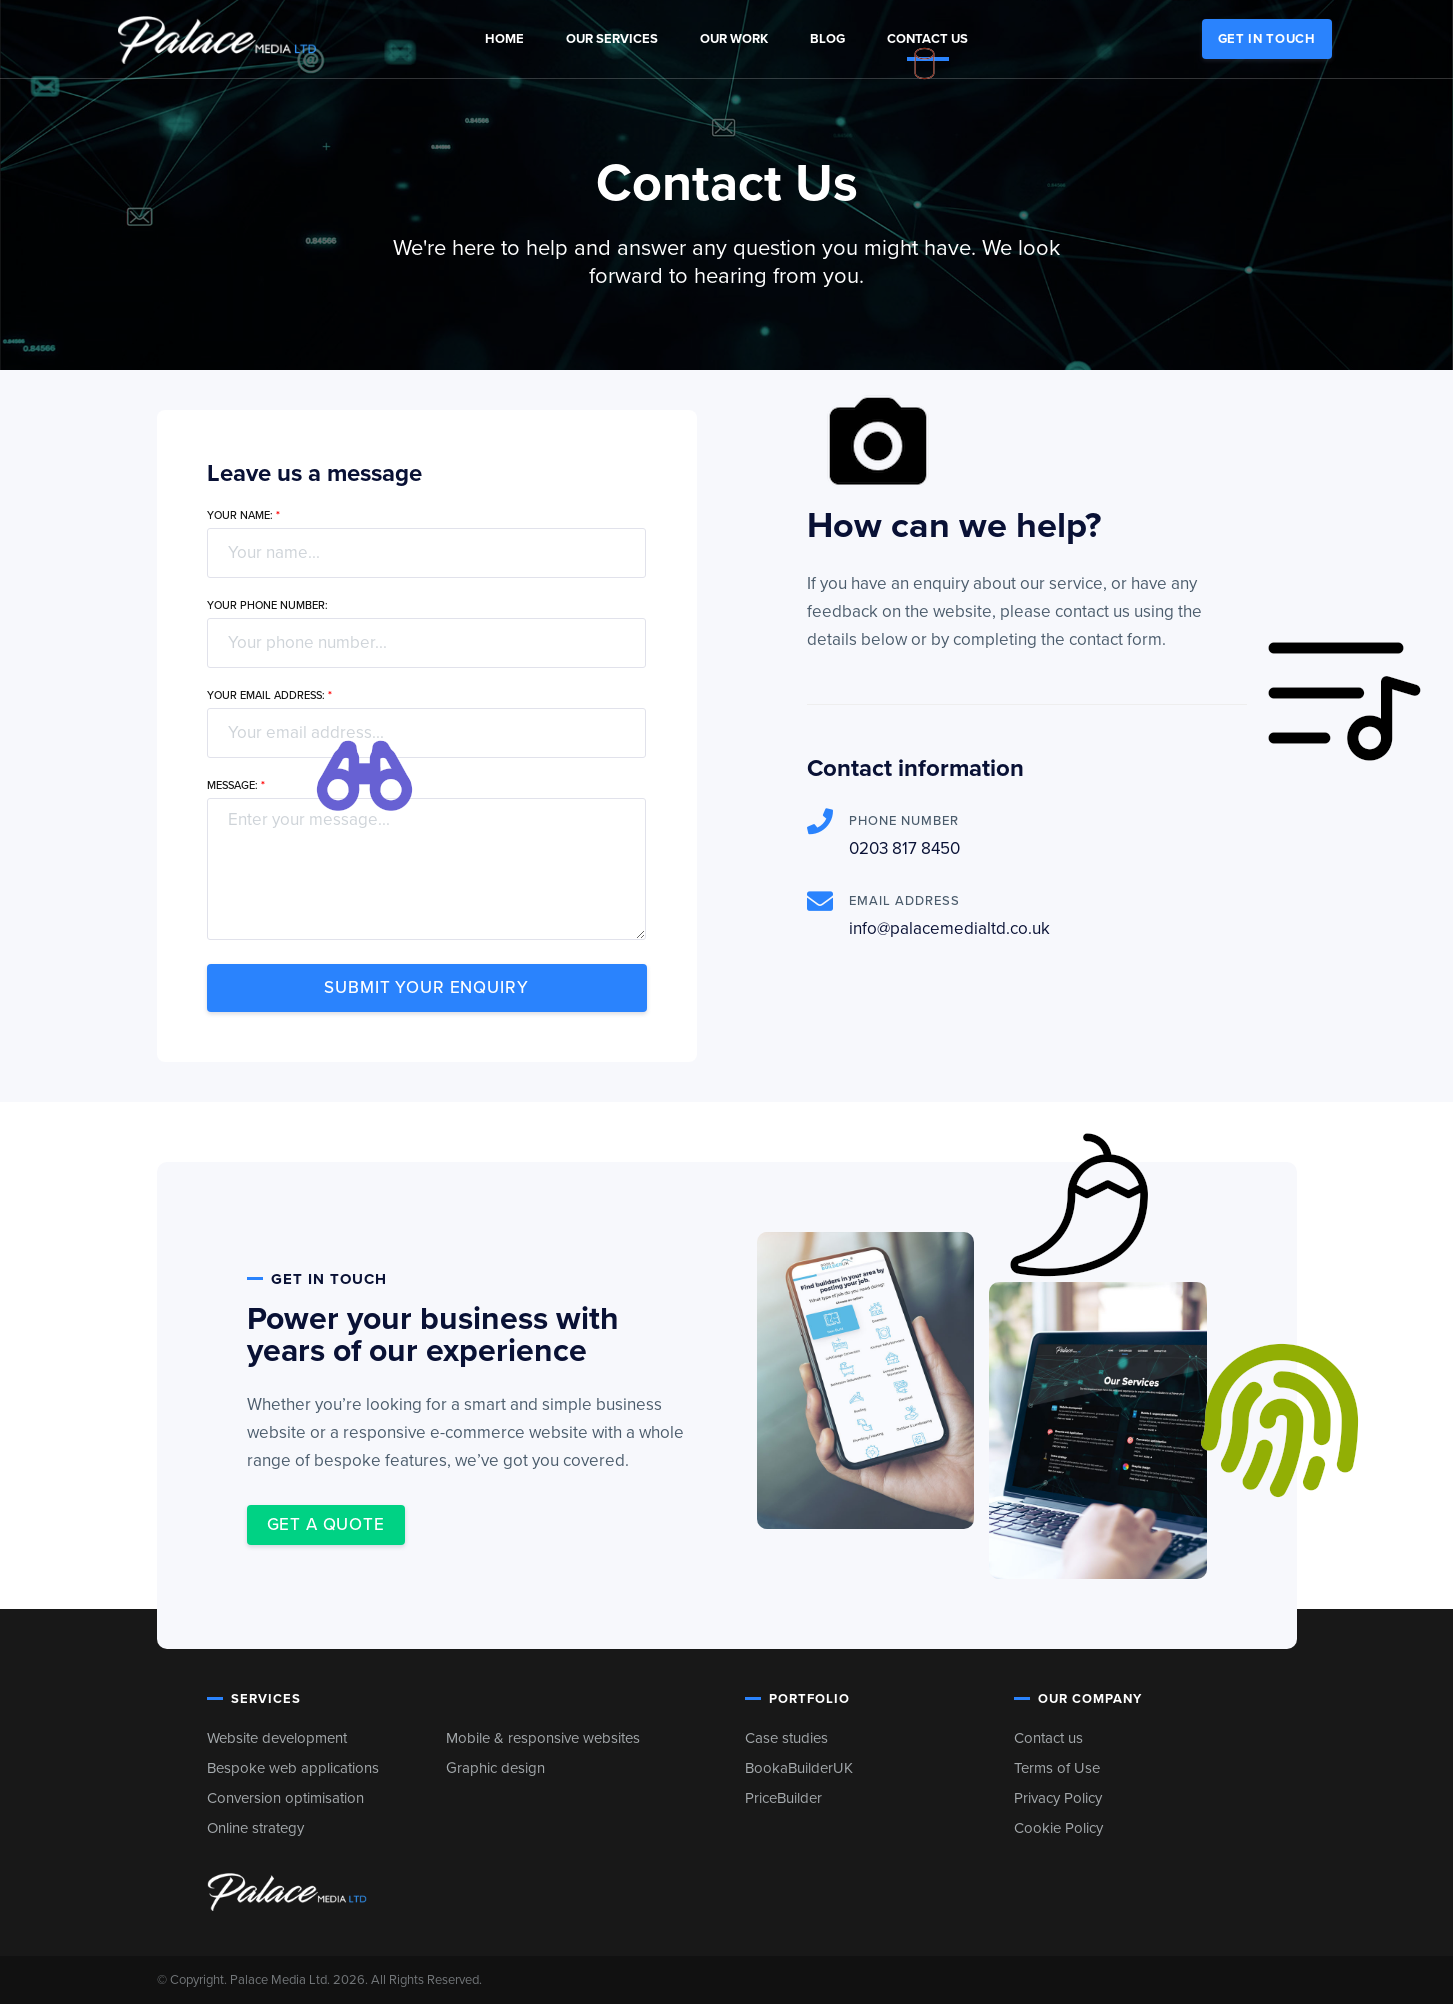 Image resolution: width=1453 pixels, height=2004 pixels. I want to click on indicates spicy food or heat level, so click(1087, 1210).